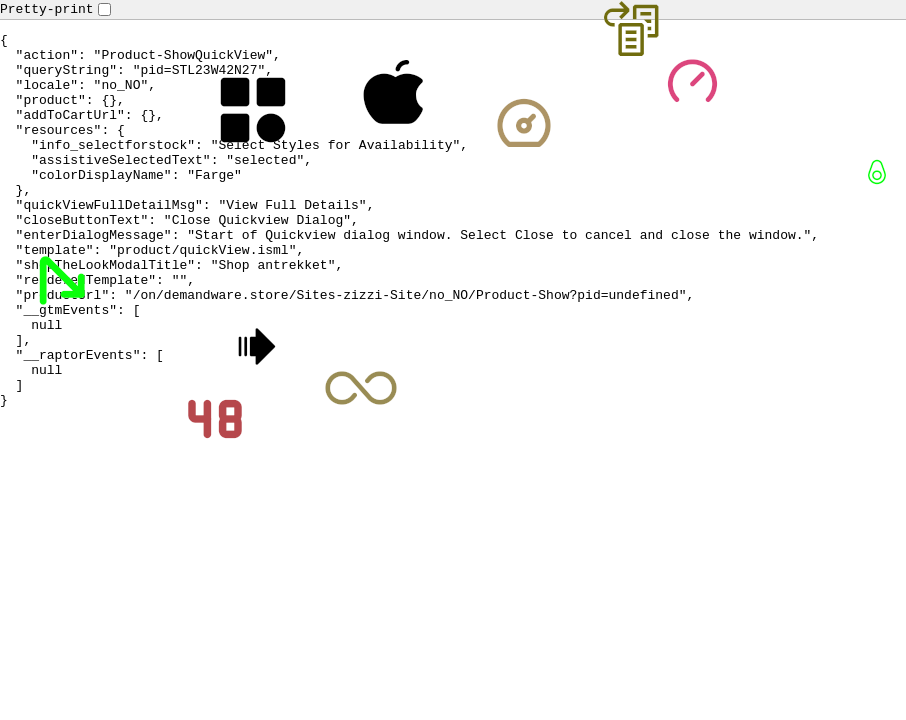 This screenshot has height=720, width=906. Describe the element at coordinates (253, 110) in the screenshot. I see `browse categories or sections` at that location.